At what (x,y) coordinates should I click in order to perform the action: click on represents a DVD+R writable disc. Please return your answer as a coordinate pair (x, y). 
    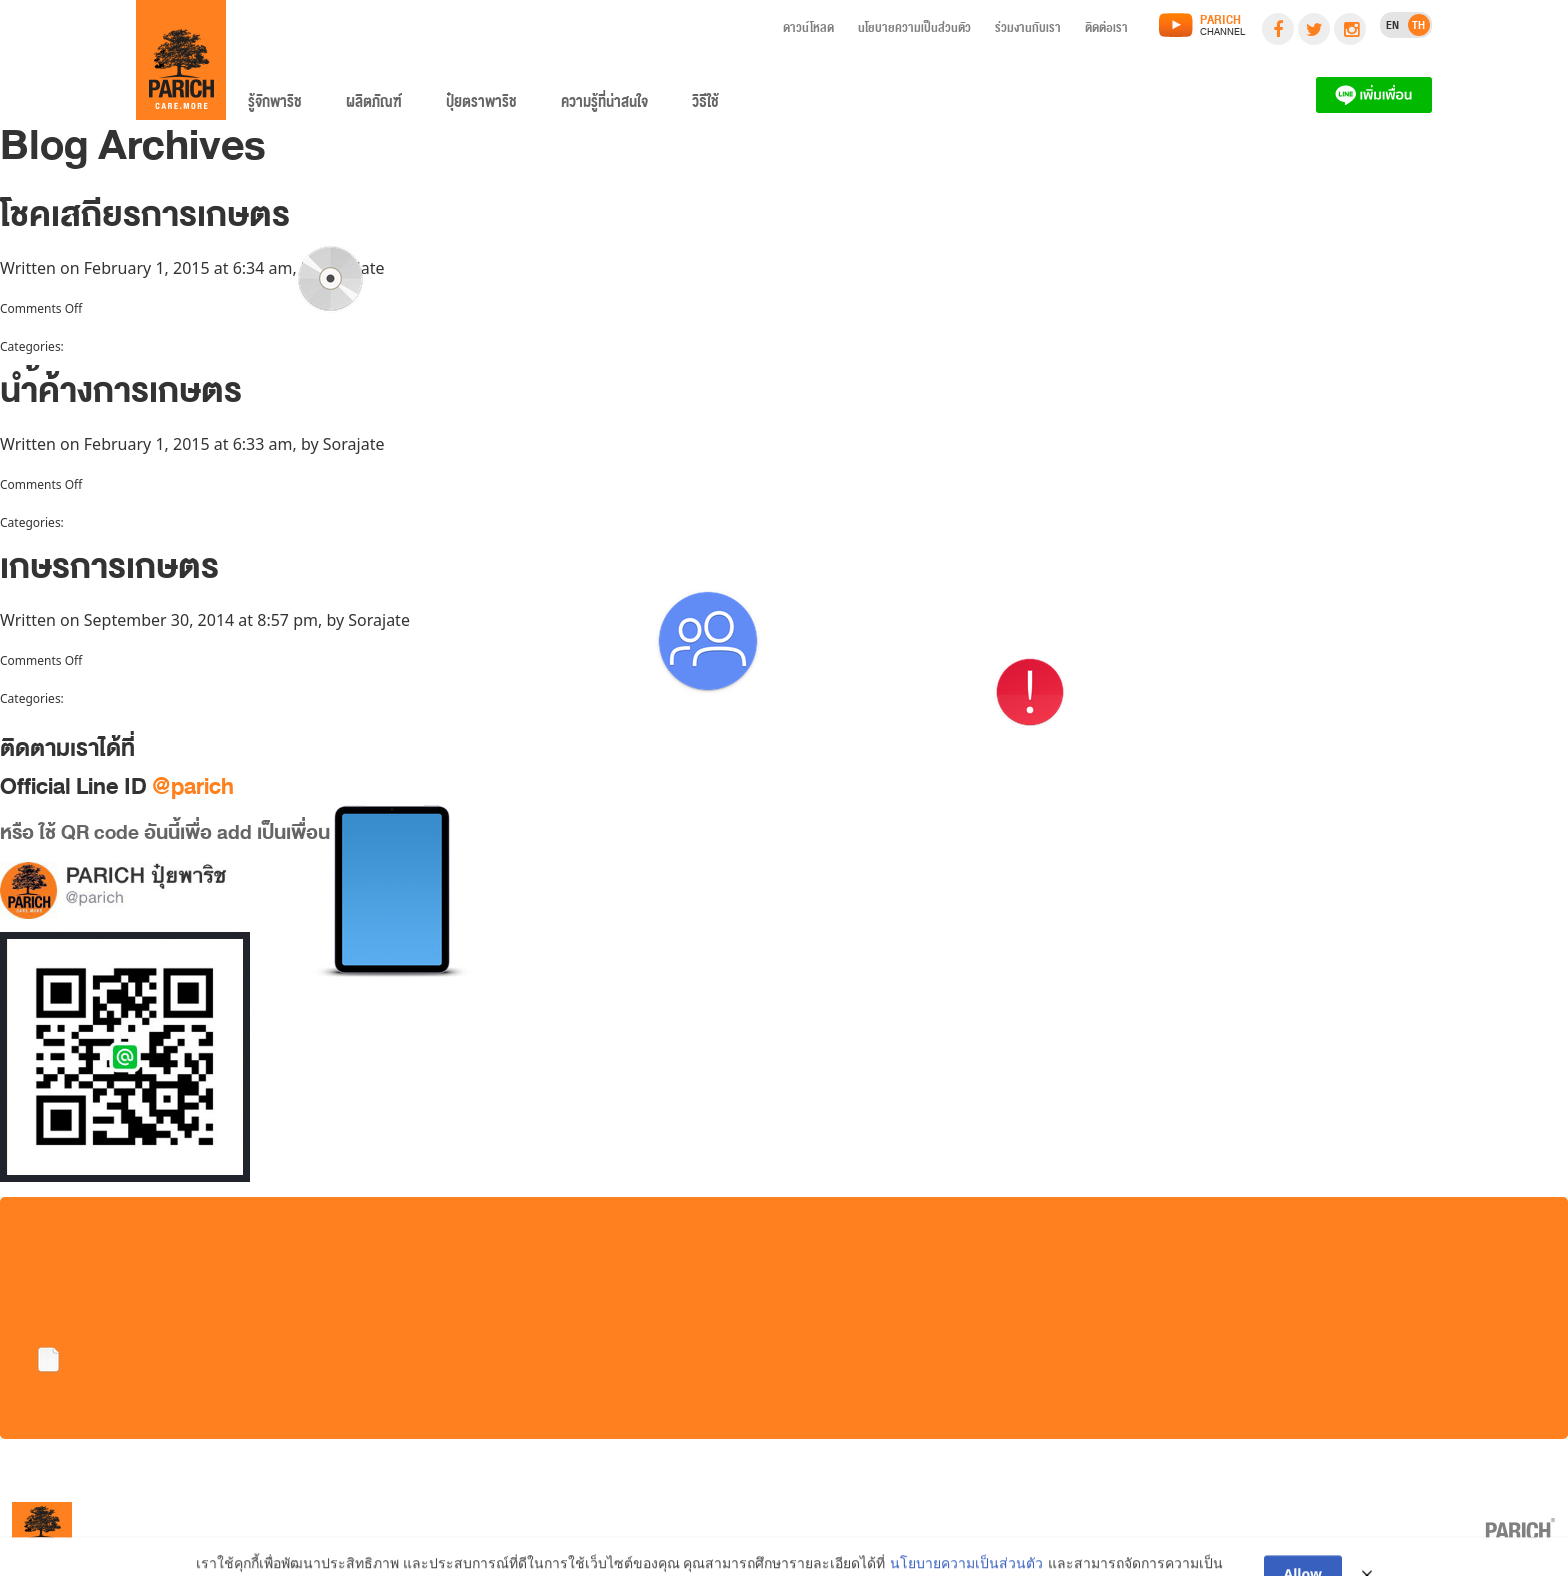
    Looking at the image, I should click on (330, 278).